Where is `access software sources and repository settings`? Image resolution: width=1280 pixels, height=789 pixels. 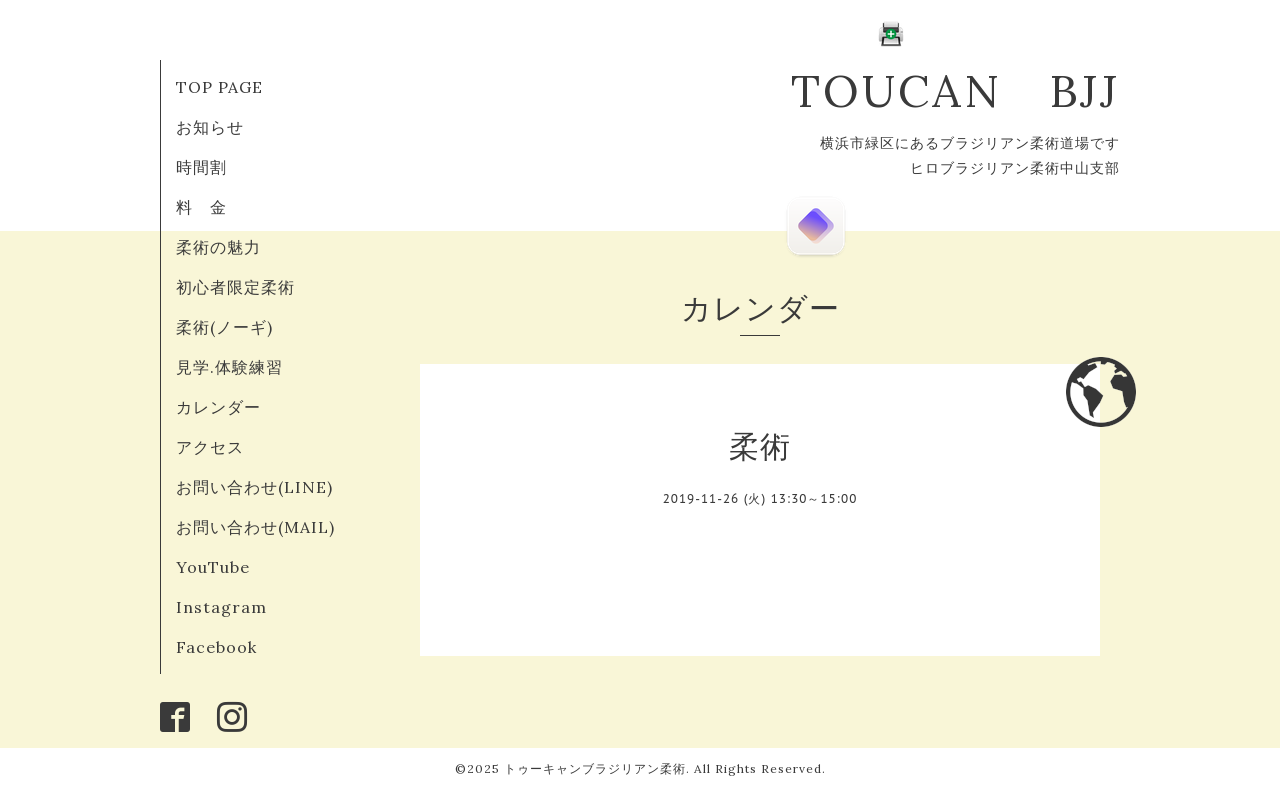 access software sources and repository settings is located at coordinates (1101, 392).